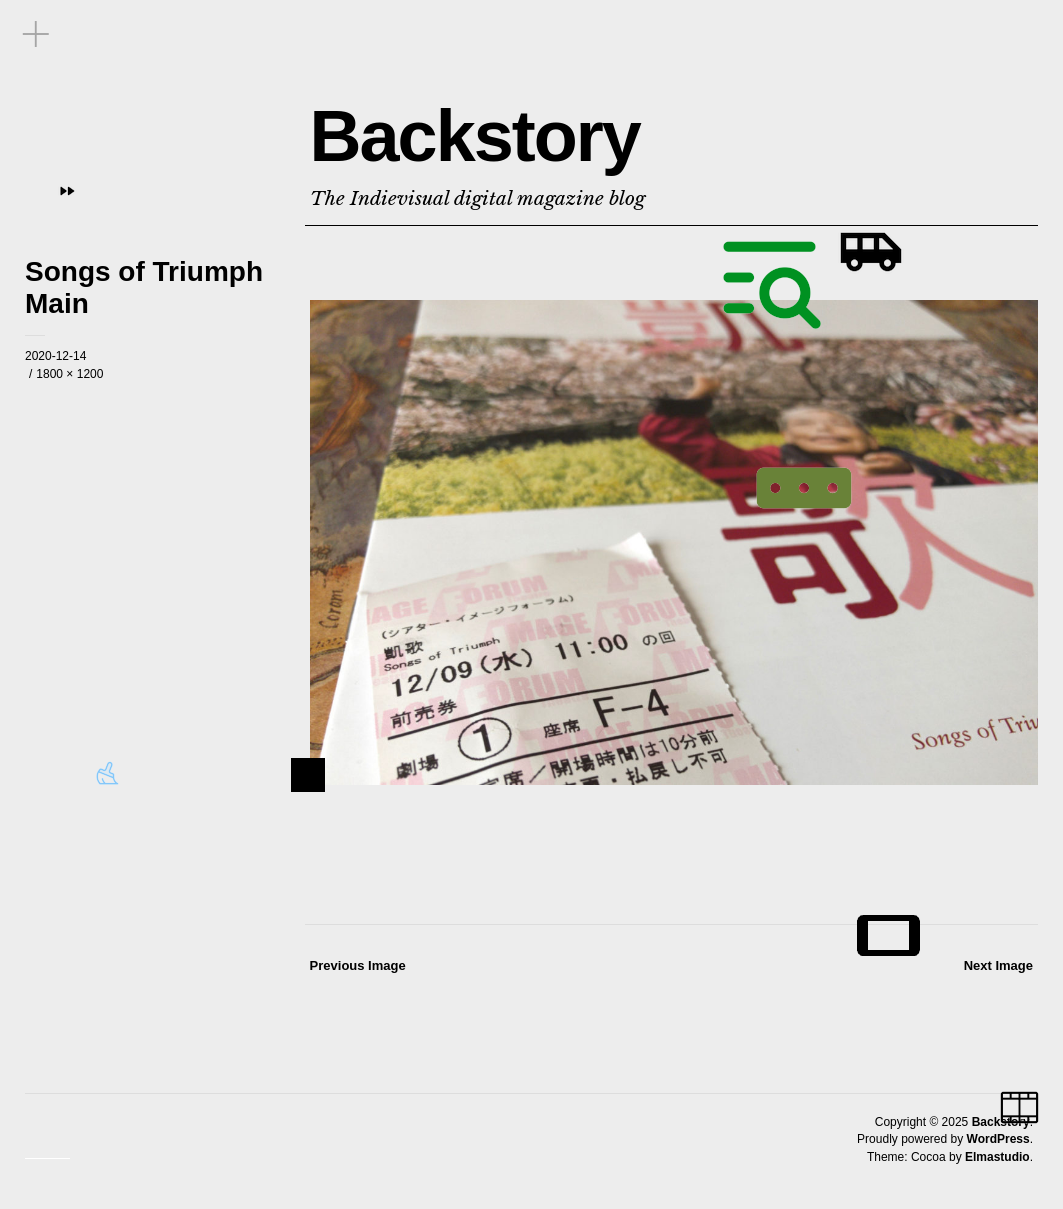 The height and width of the screenshot is (1209, 1063). What do you see at coordinates (1019, 1107) in the screenshot?
I see `view video or film content` at bounding box center [1019, 1107].